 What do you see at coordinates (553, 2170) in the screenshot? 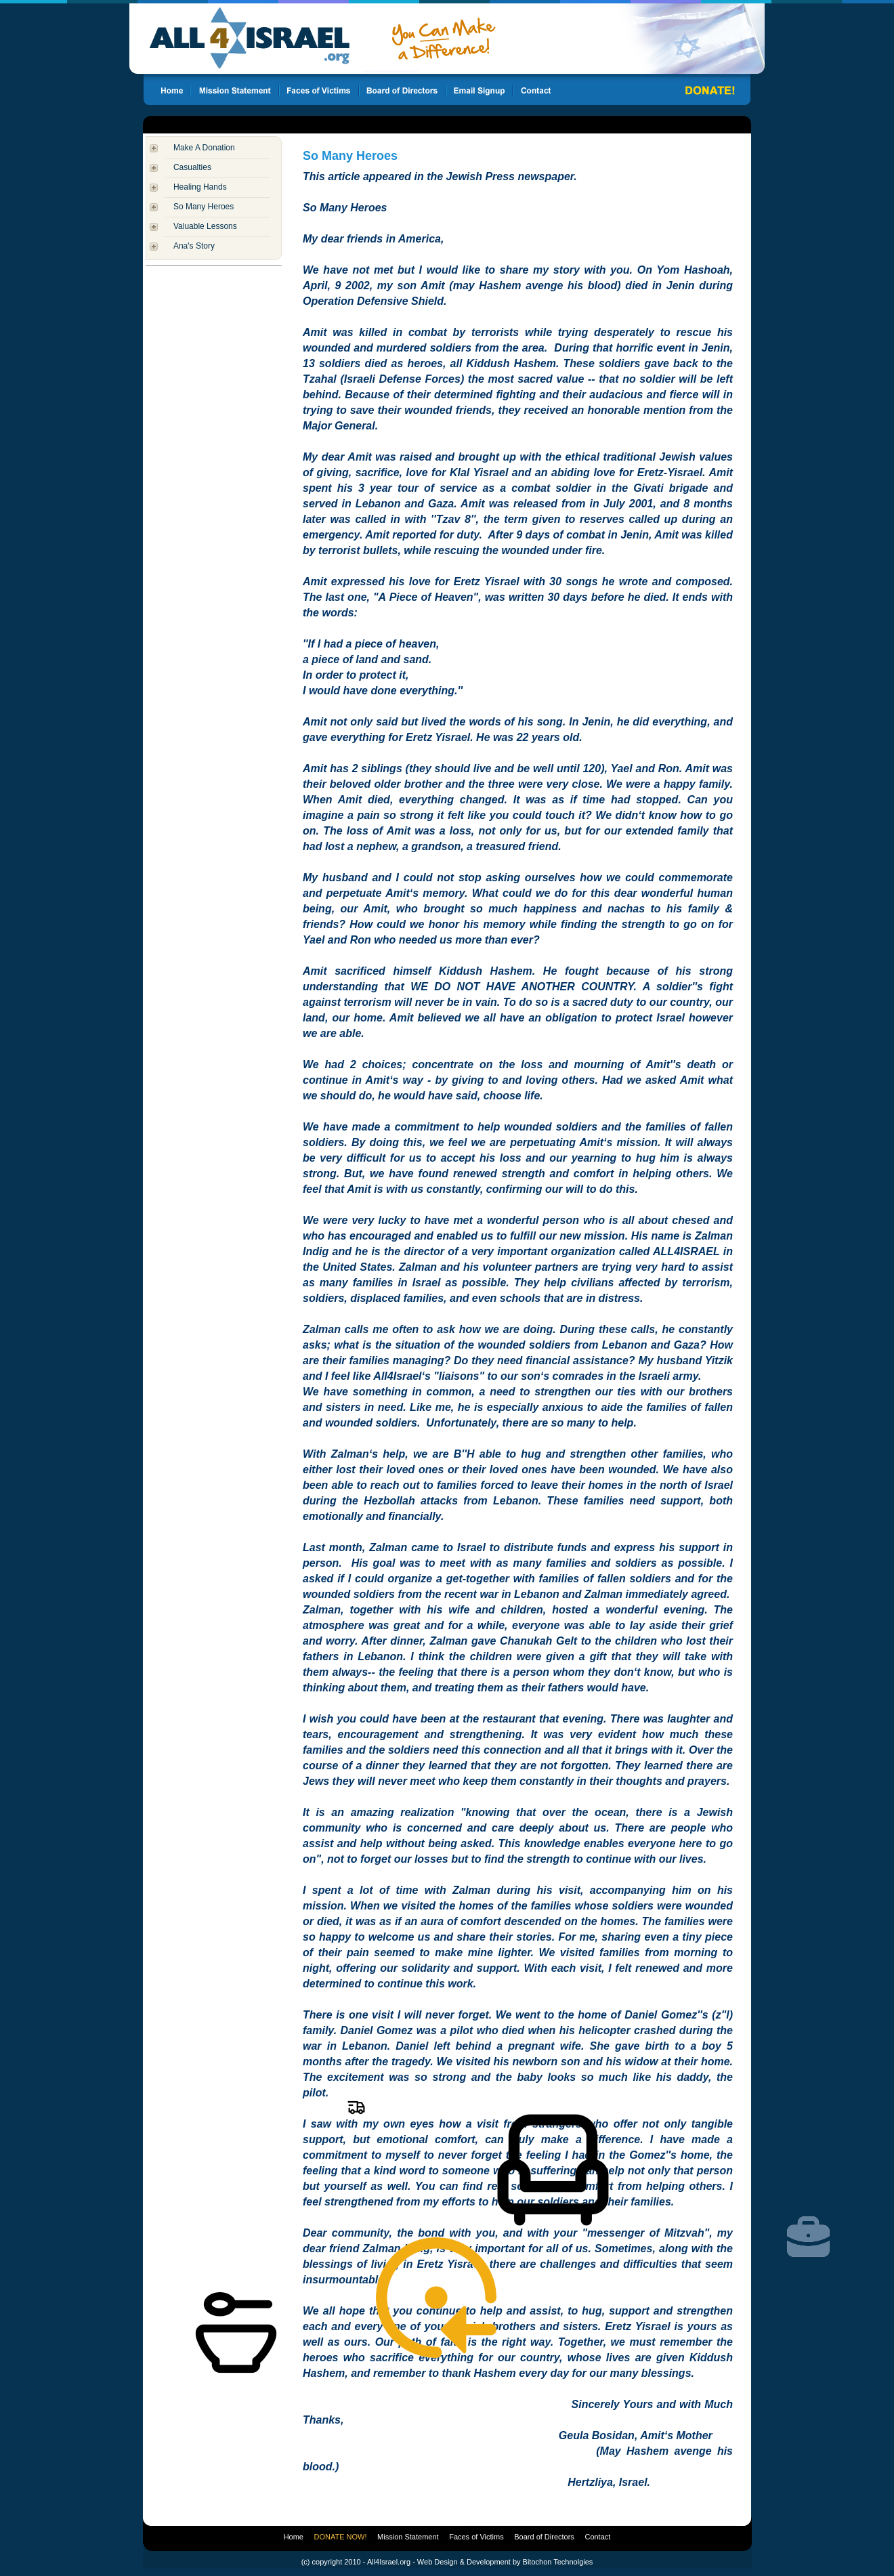
I see `browse furniture or home decor items` at bounding box center [553, 2170].